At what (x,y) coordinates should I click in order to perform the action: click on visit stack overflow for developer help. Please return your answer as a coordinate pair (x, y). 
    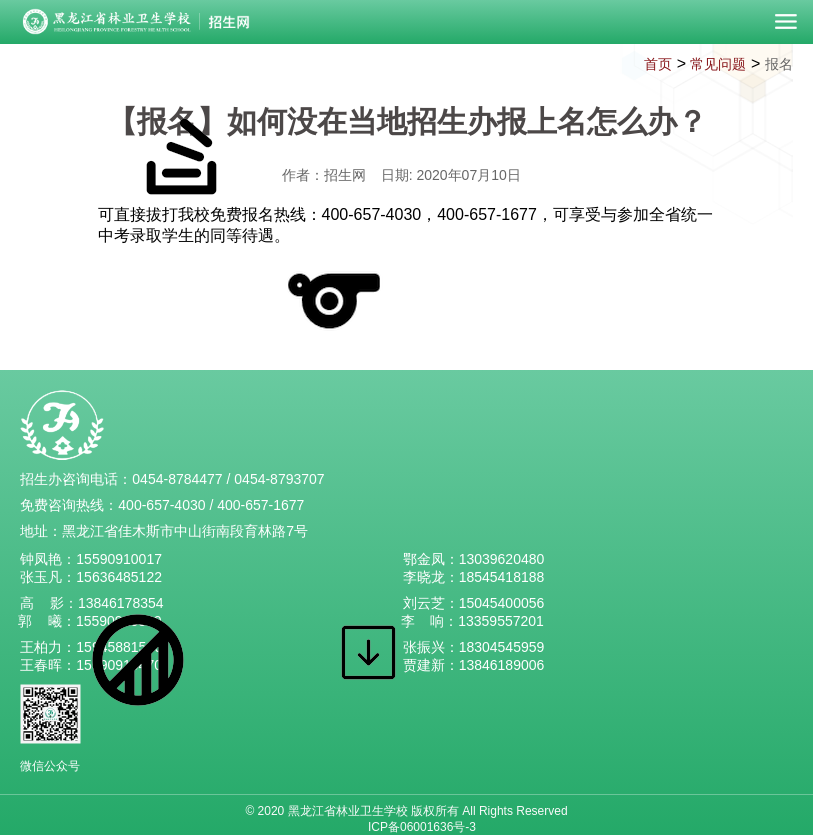
    Looking at the image, I should click on (181, 156).